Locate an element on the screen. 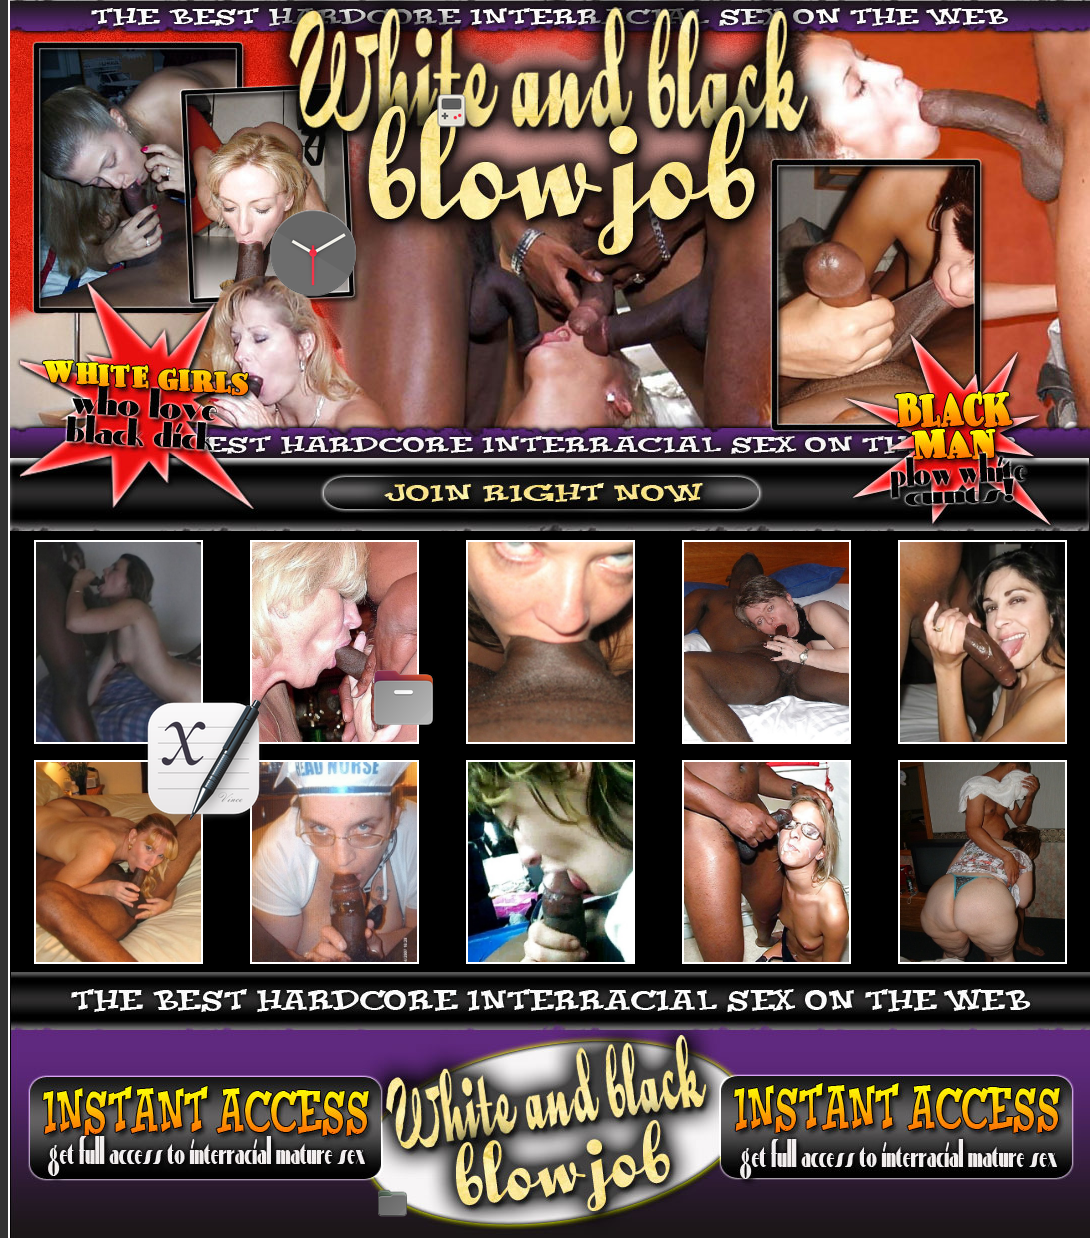 The image size is (1092, 1238). open xournal note-taking app is located at coordinates (203, 758).